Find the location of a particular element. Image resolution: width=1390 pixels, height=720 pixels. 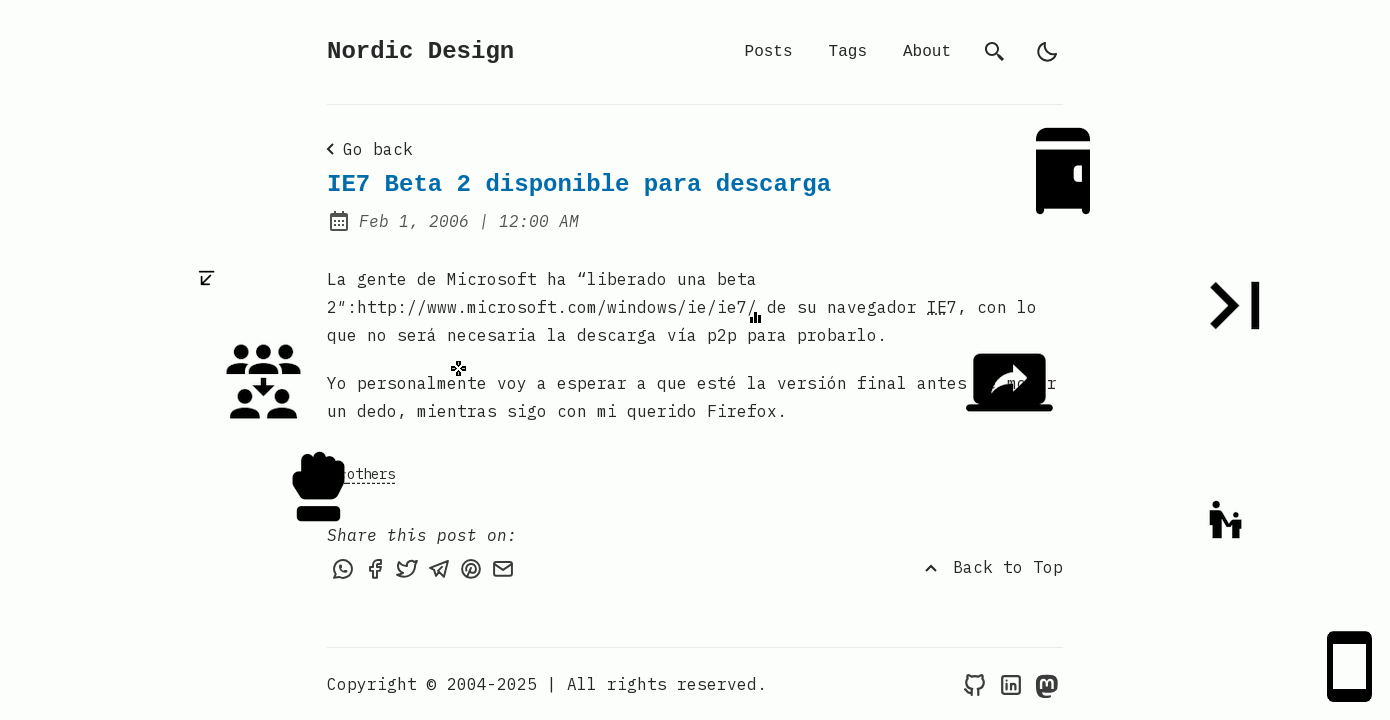

move item to bottom-left corner is located at coordinates (206, 278).